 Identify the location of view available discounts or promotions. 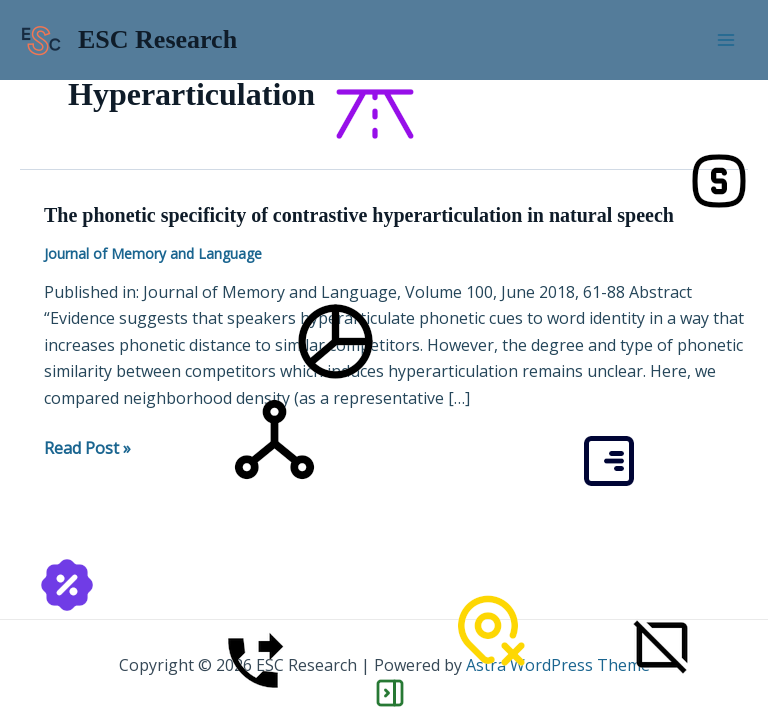
(67, 585).